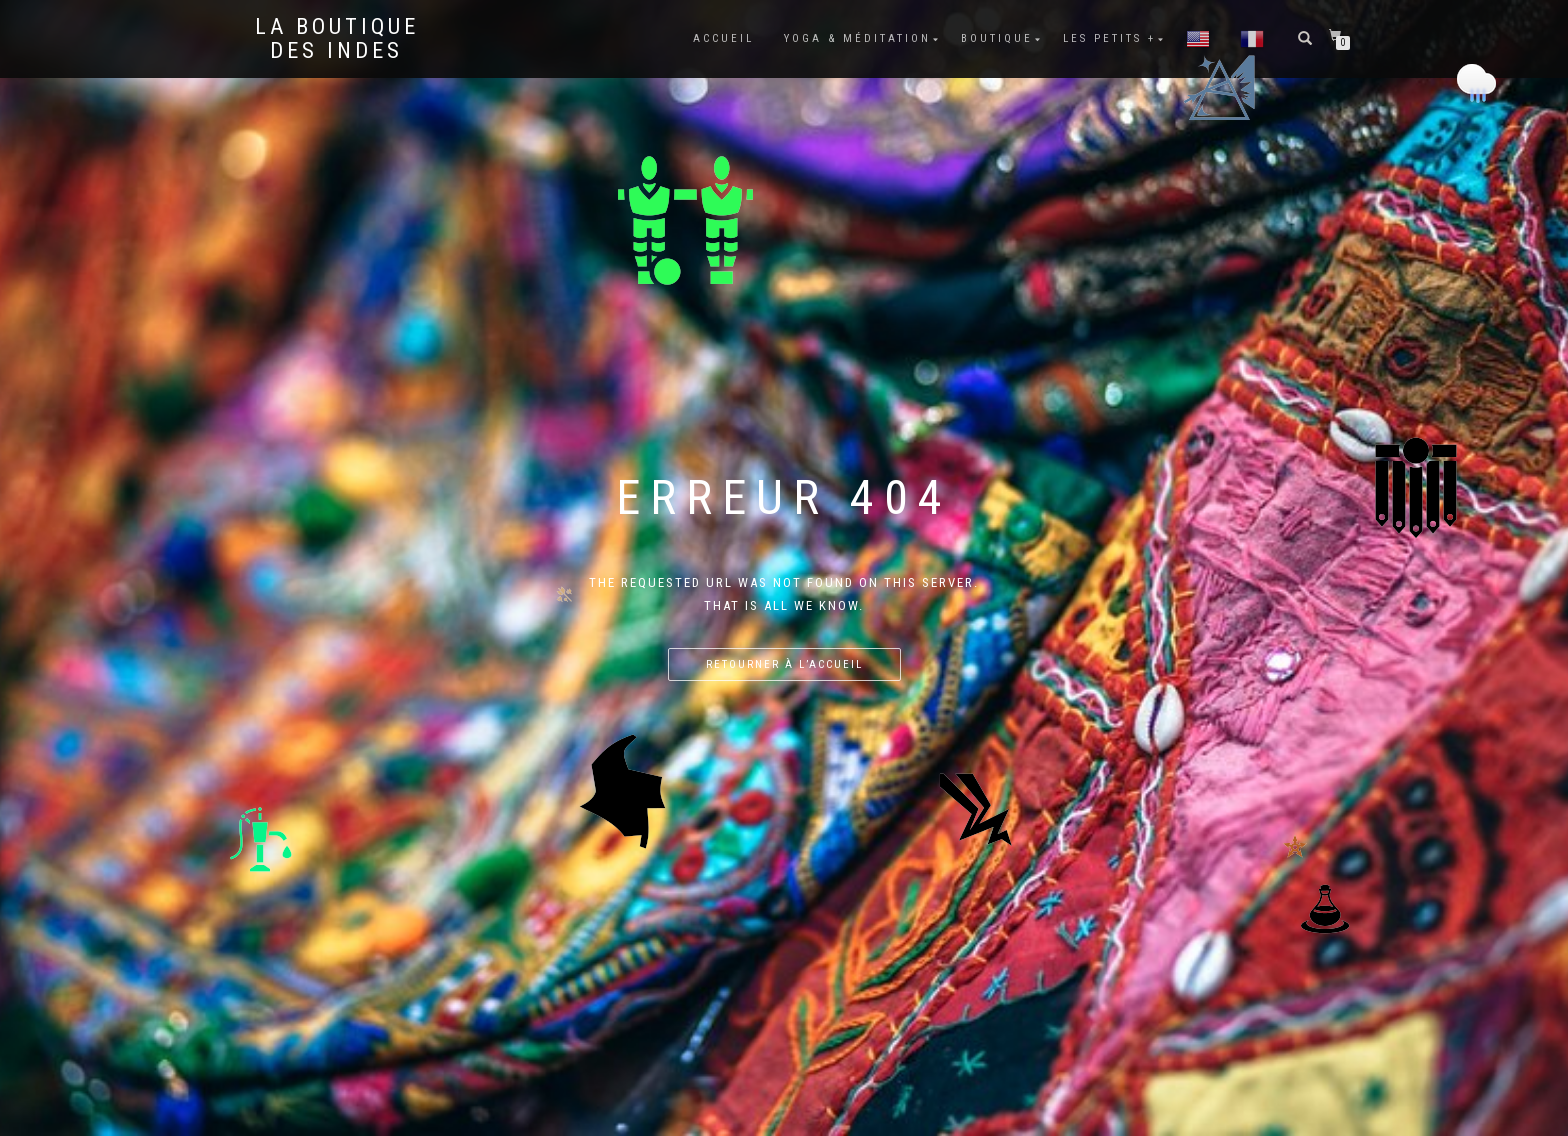 The height and width of the screenshot is (1136, 1568). What do you see at coordinates (975, 809) in the screenshot?
I see `activate focus mode or concentration boost` at bounding box center [975, 809].